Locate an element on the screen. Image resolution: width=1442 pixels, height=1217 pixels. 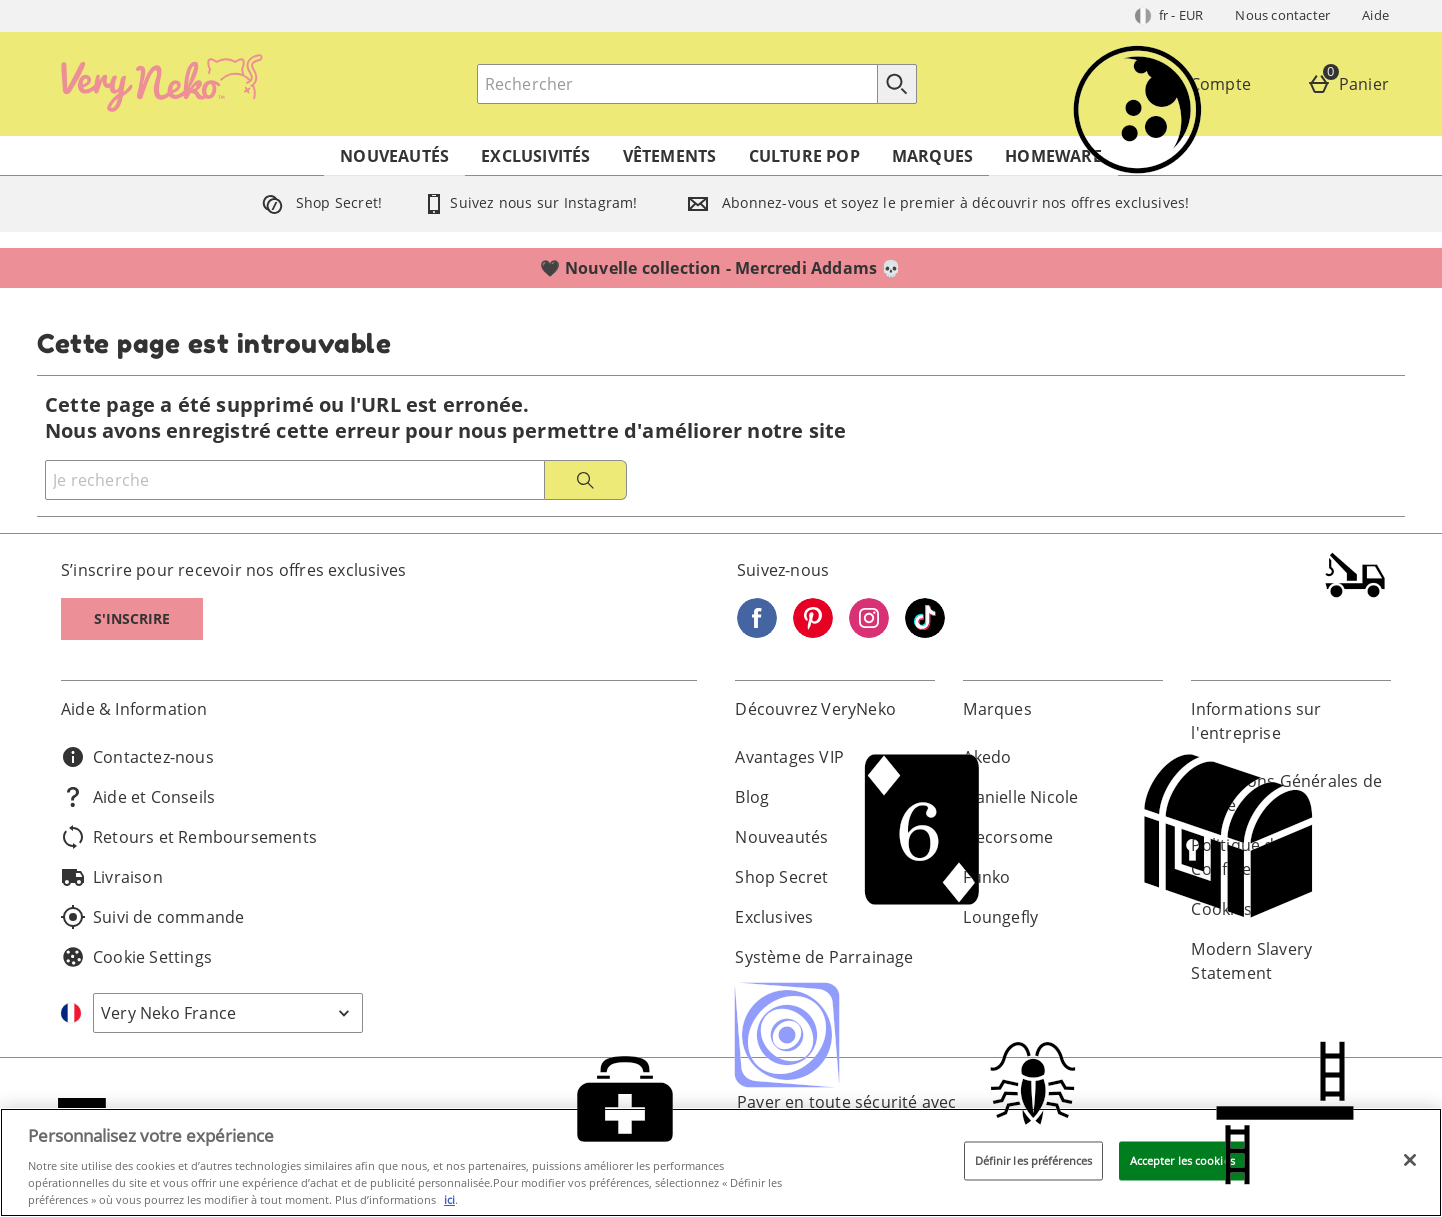
a locked or secured inventory chest is located at coordinates (1228, 837).